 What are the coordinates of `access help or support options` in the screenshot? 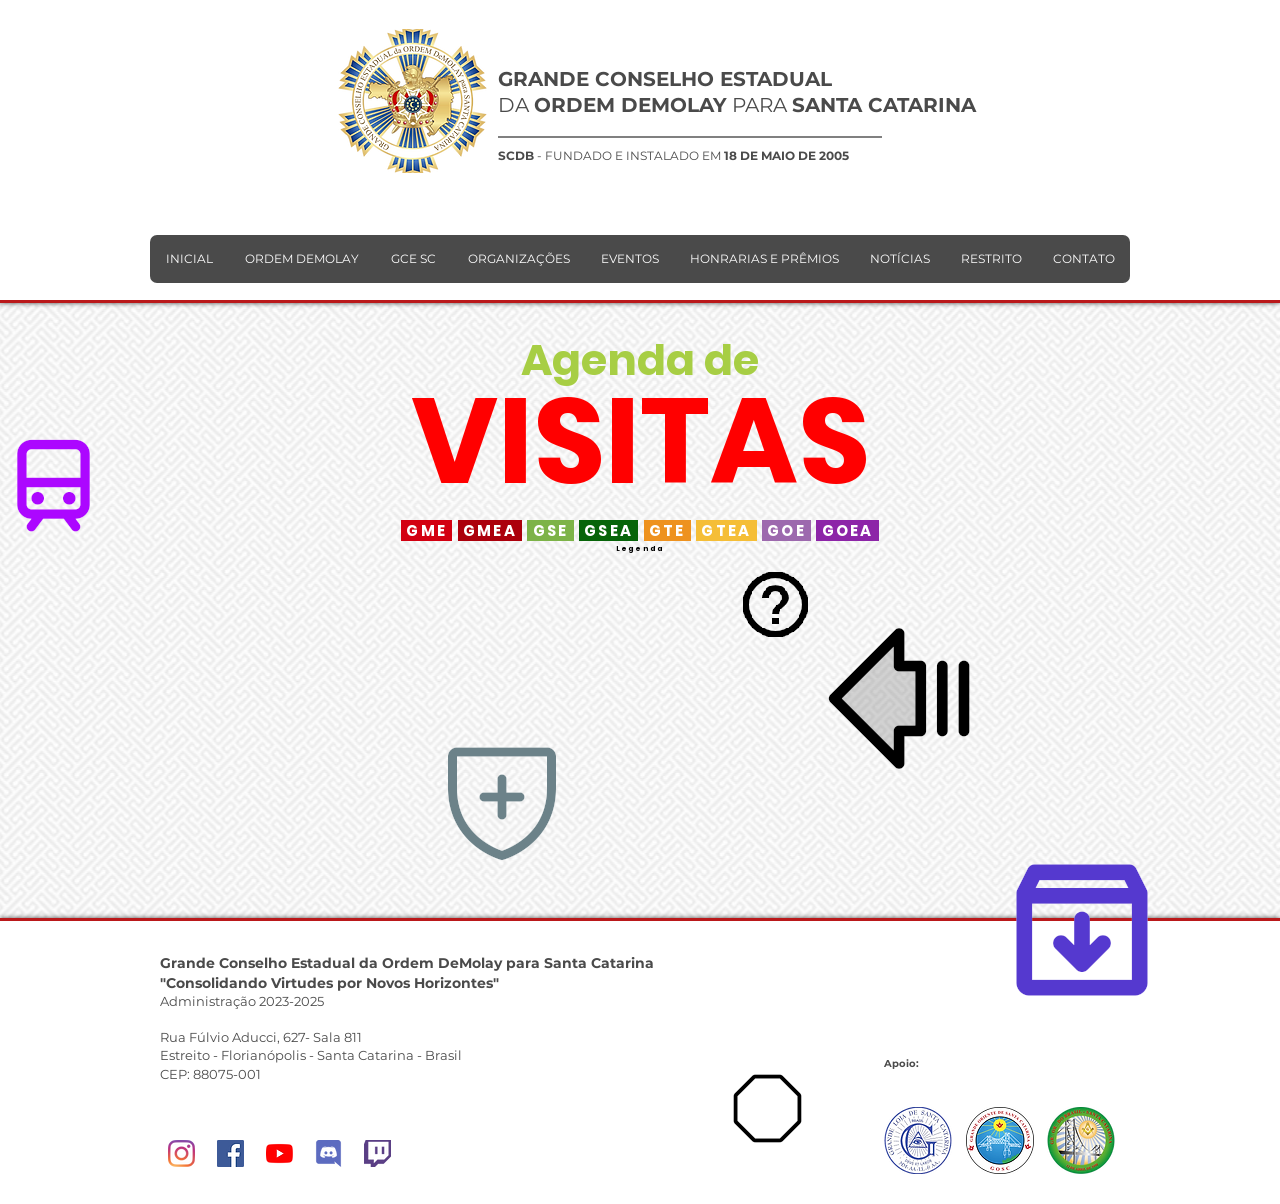 It's located at (775, 604).